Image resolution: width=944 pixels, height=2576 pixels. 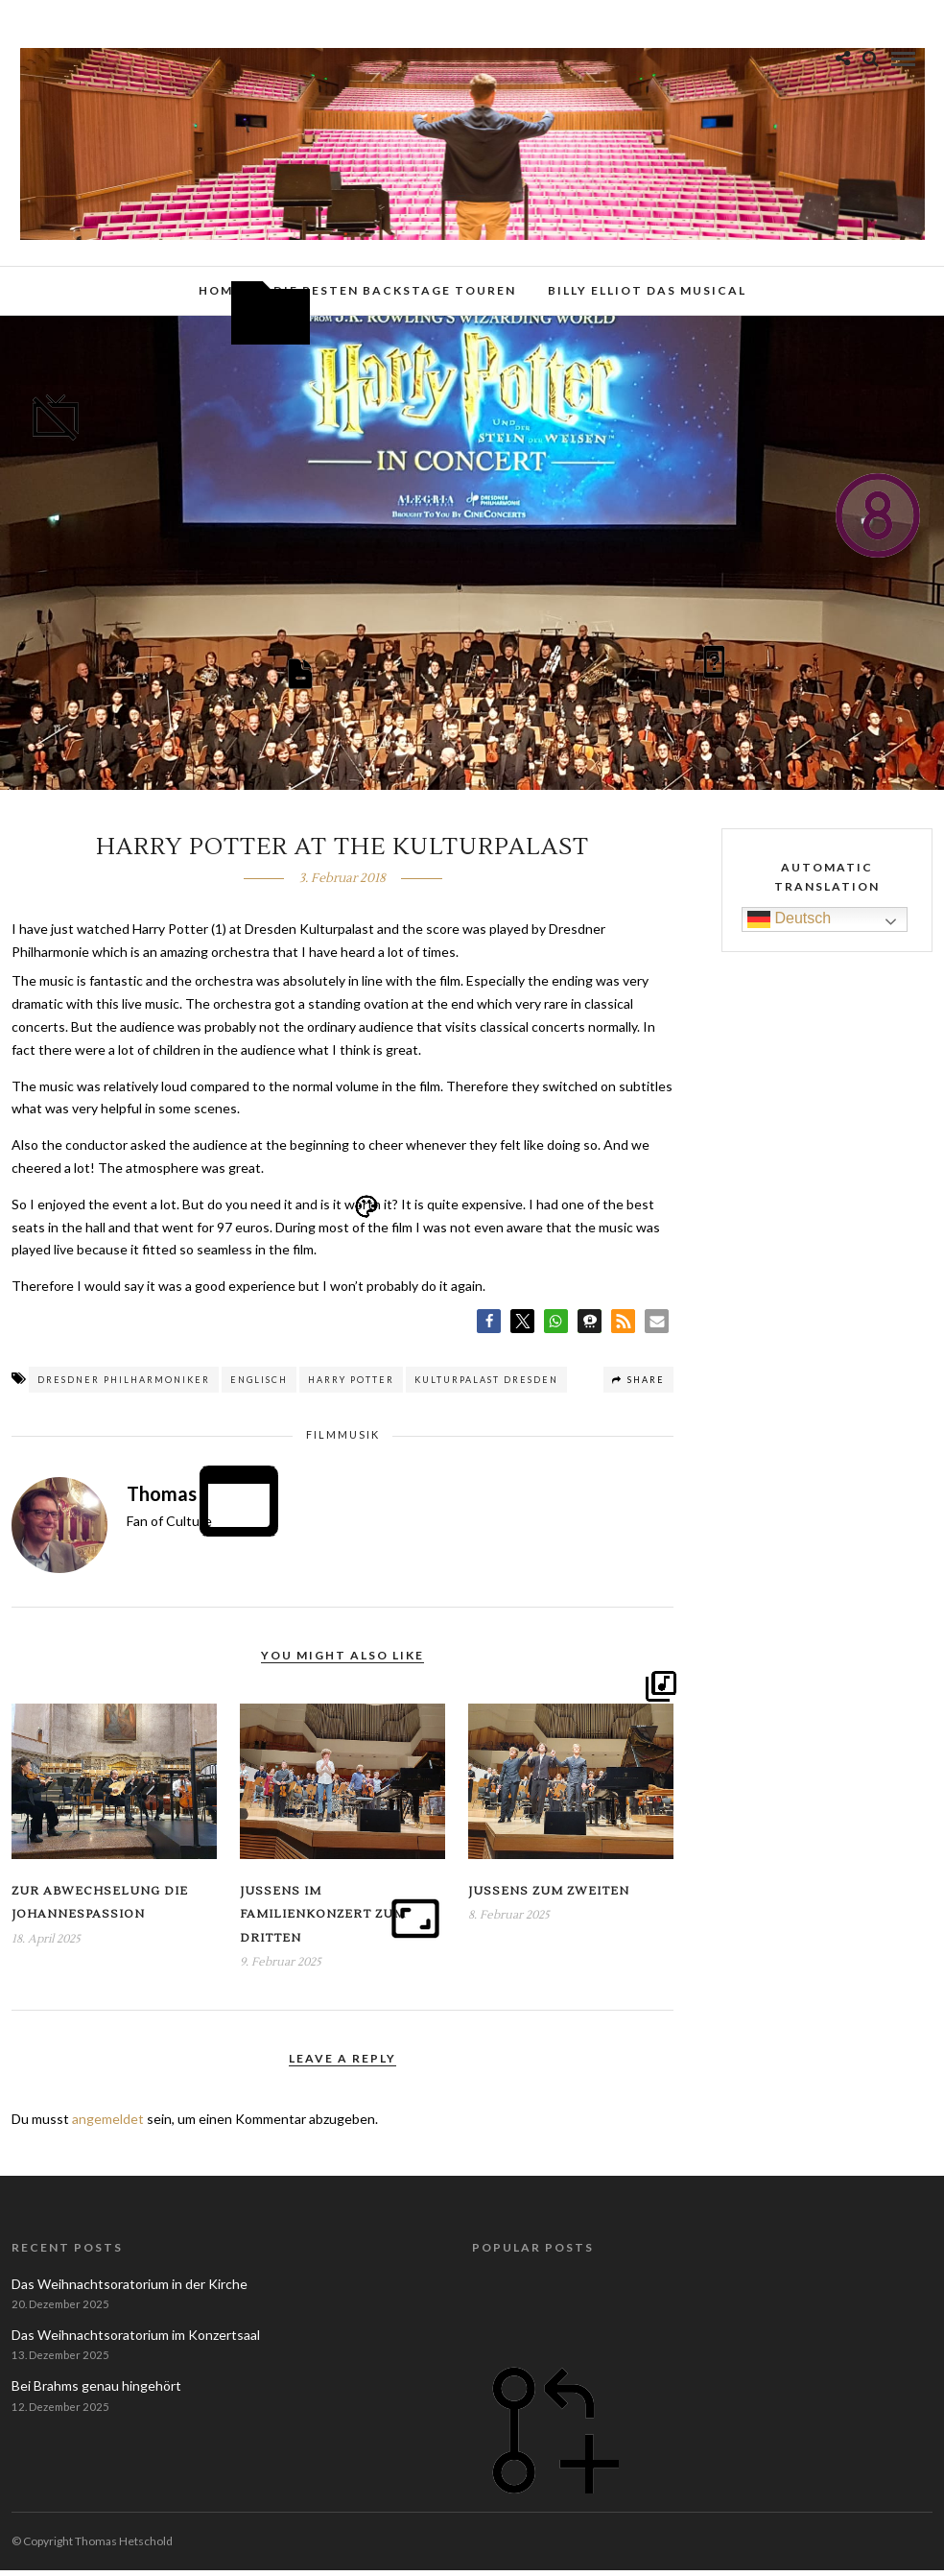 What do you see at coordinates (239, 1501) in the screenshot?
I see `open a web browser or web view` at bounding box center [239, 1501].